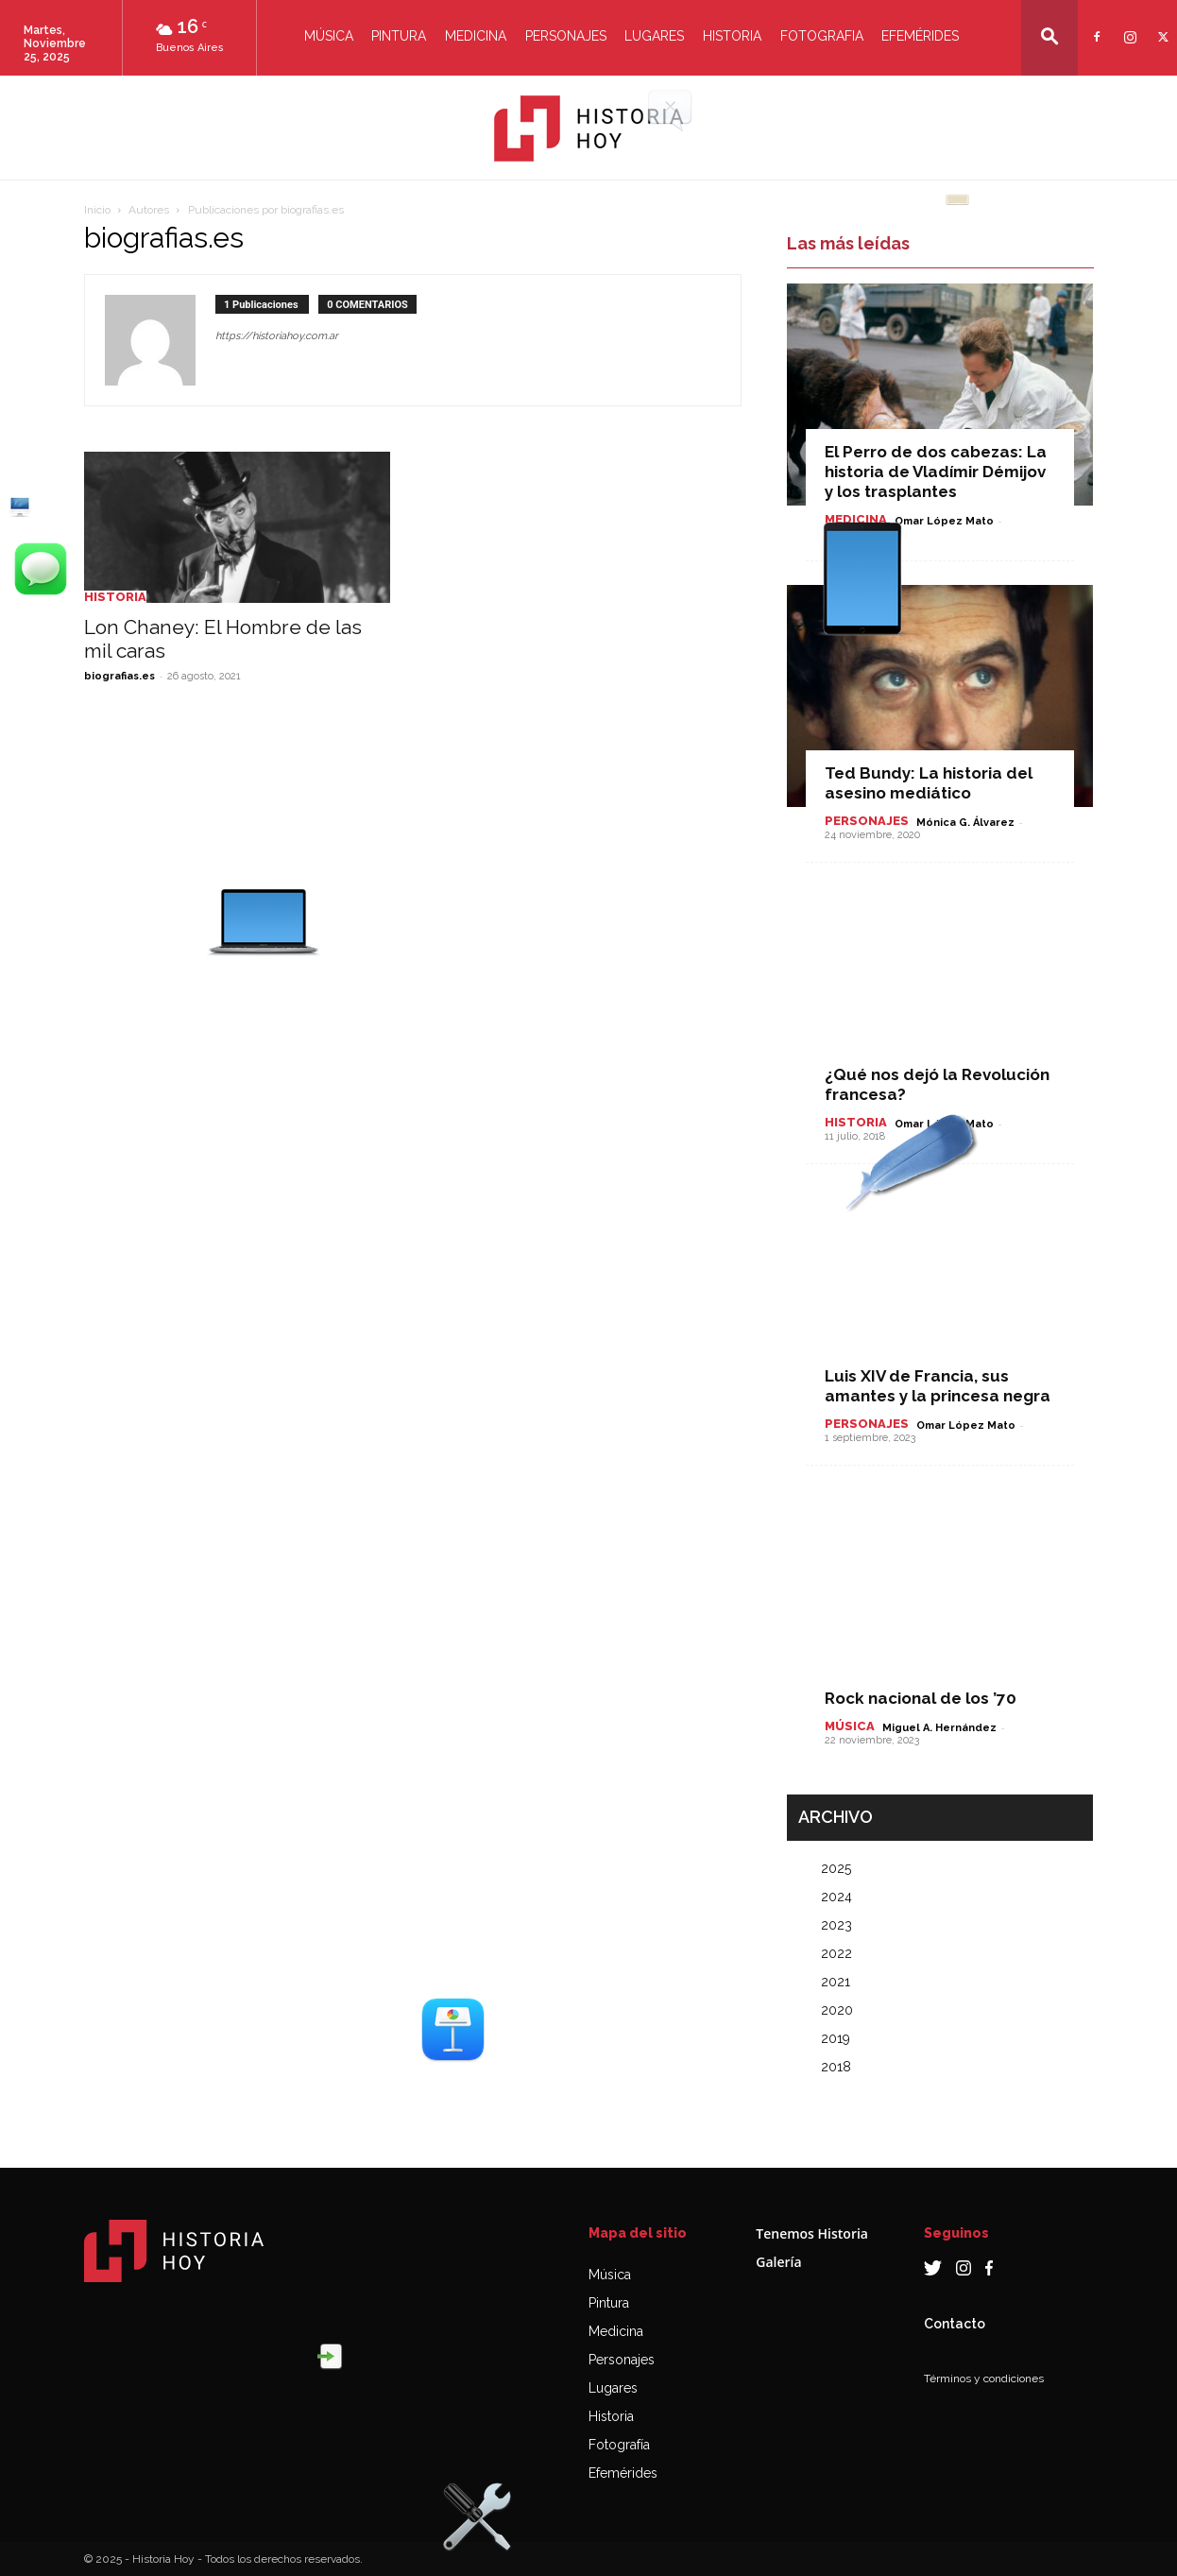 This screenshot has height=2576, width=1177. What do you see at coordinates (913, 1161) in the screenshot?
I see `launch the Tk GUI toolkit framework` at bounding box center [913, 1161].